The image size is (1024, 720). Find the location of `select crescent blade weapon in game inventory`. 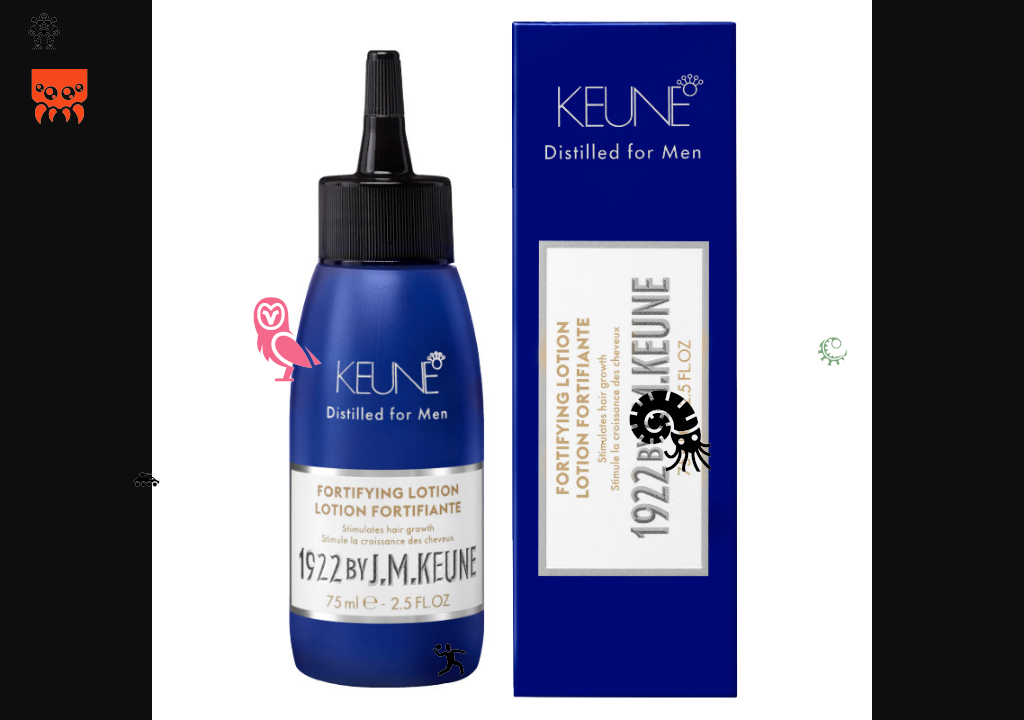

select crescent blade weapon in game inventory is located at coordinates (832, 351).